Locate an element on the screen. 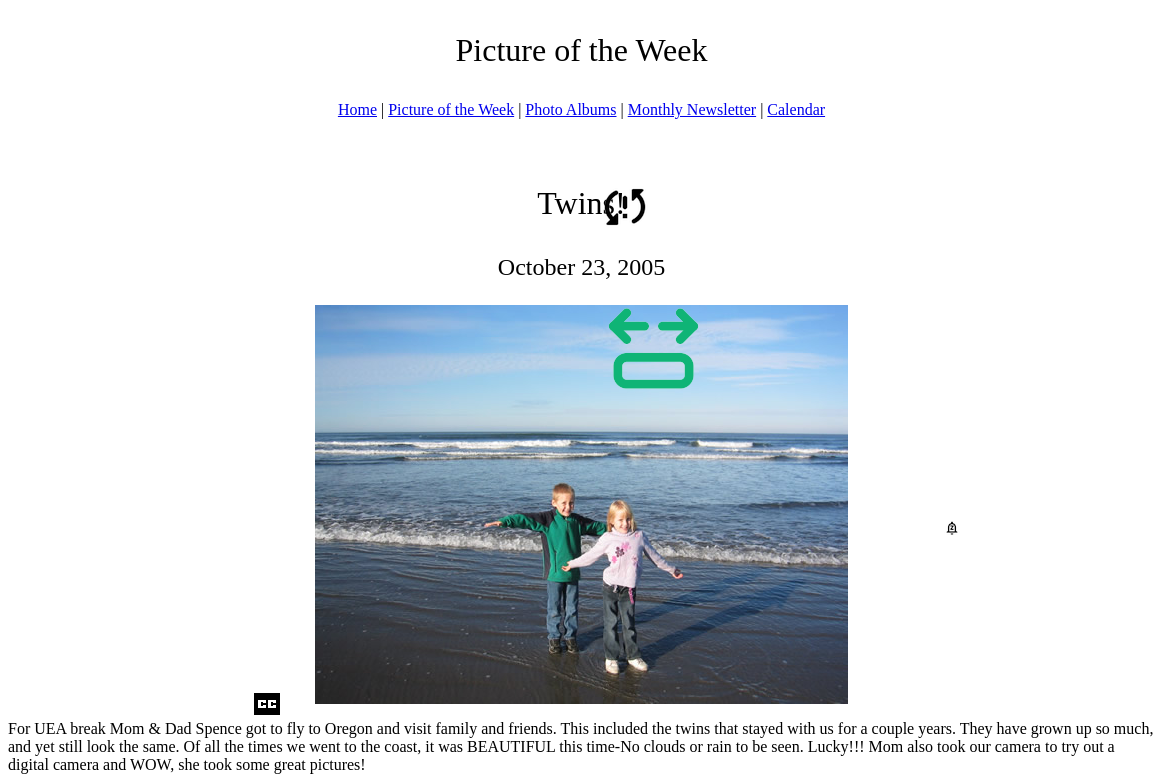 The height and width of the screenshot is (782, 1163). auto-resize content to fit container is located at coordinates (653, 348).